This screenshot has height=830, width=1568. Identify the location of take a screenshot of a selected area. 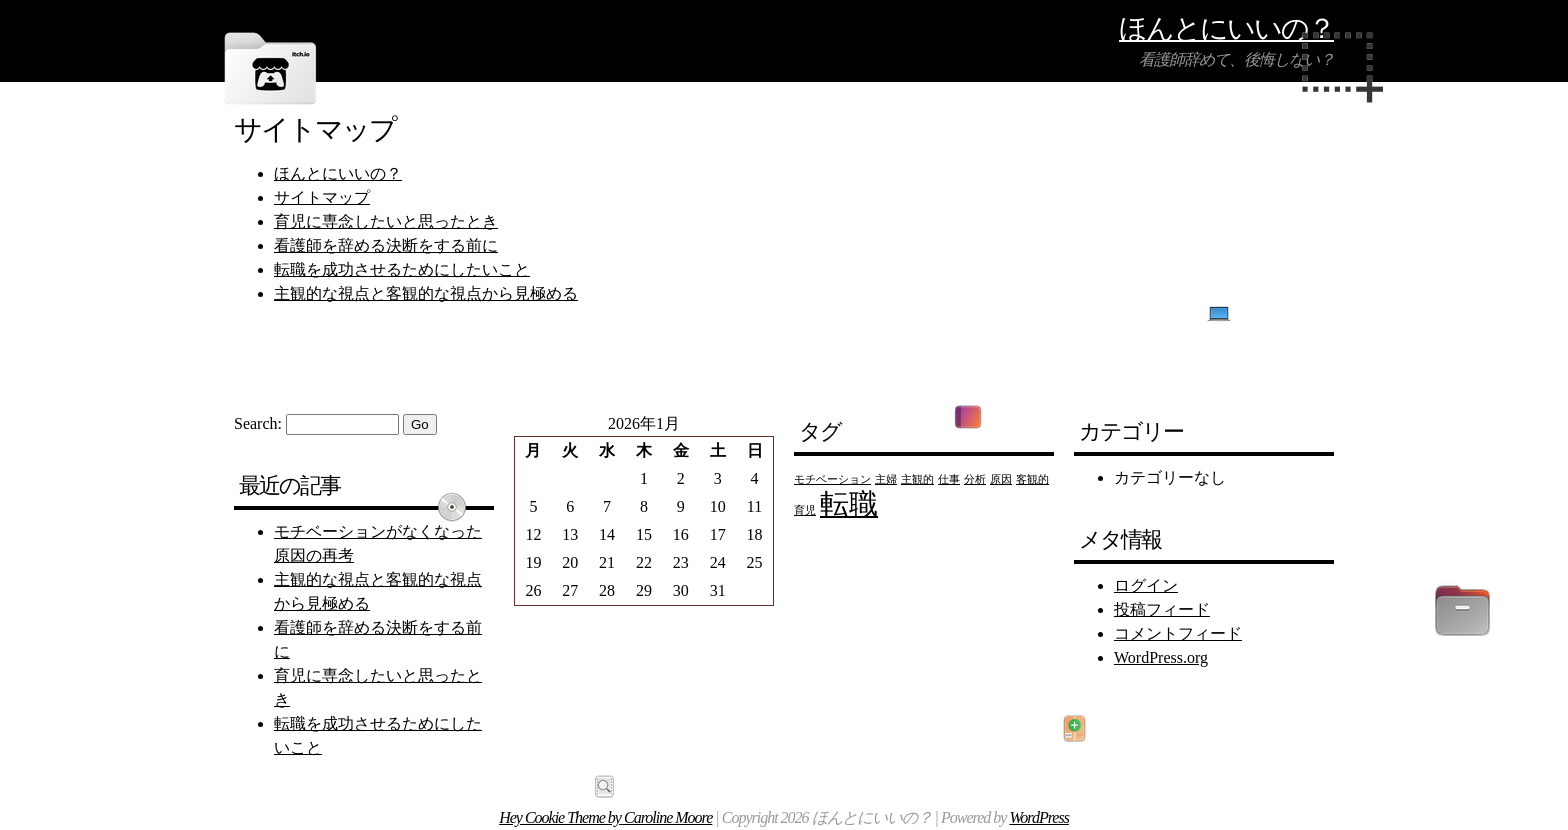
(1340, 65).